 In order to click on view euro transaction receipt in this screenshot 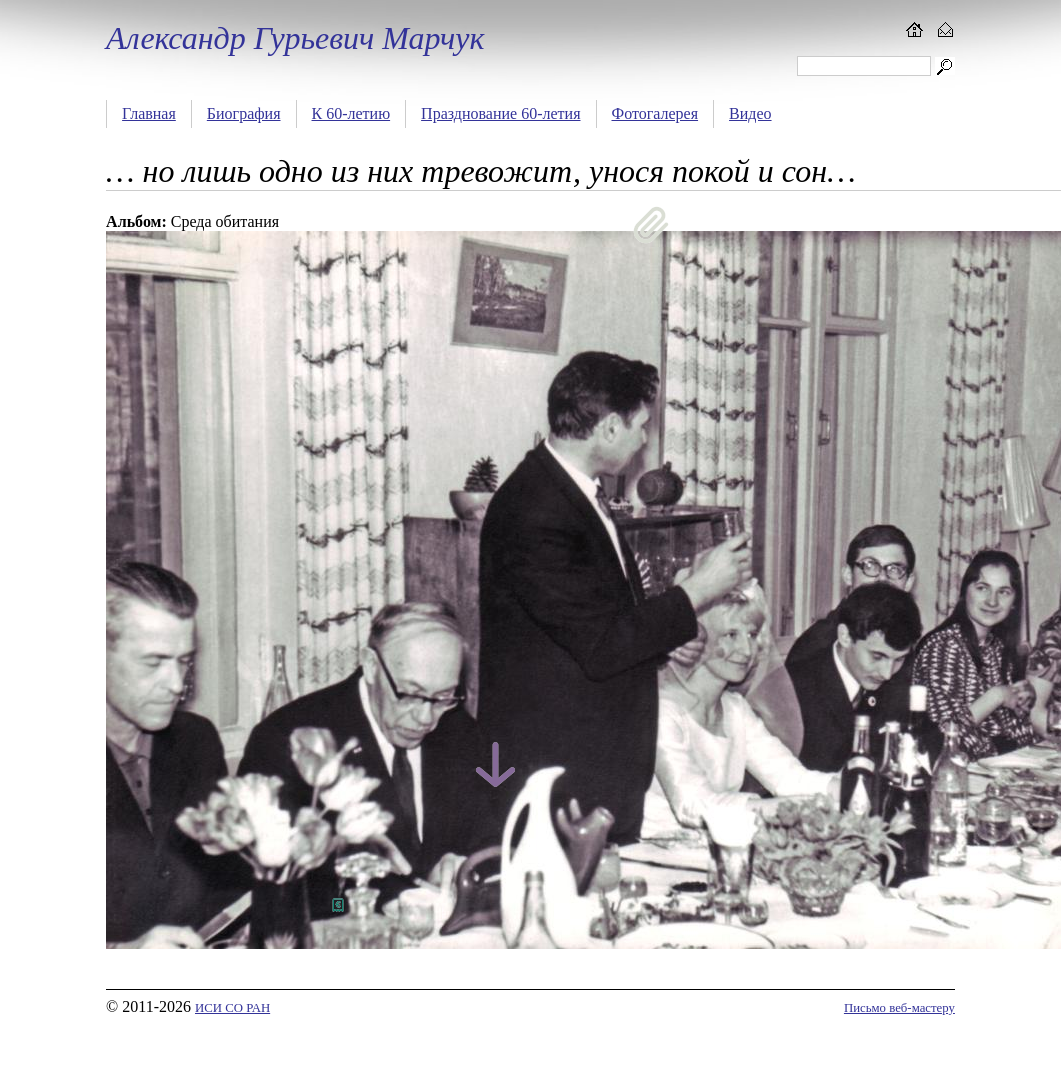, I will do `click(338, 905)`.